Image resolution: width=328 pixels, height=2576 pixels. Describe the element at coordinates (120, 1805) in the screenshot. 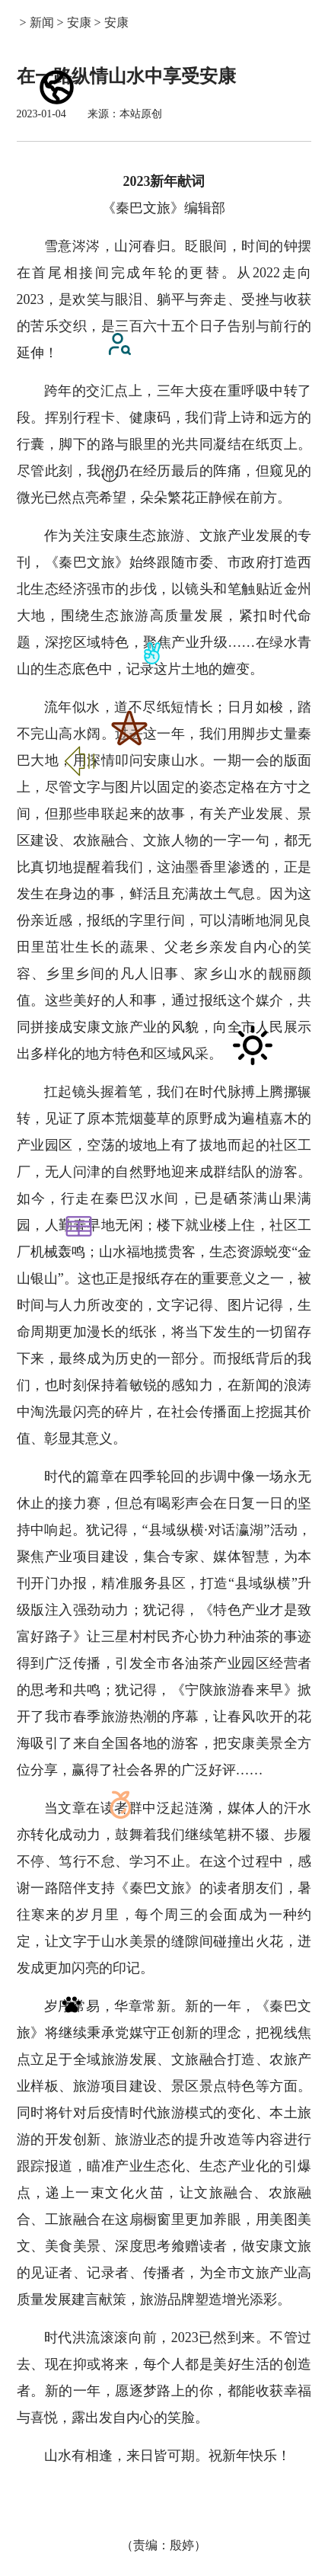

I see `select orange flavor or citrus option` at that location.